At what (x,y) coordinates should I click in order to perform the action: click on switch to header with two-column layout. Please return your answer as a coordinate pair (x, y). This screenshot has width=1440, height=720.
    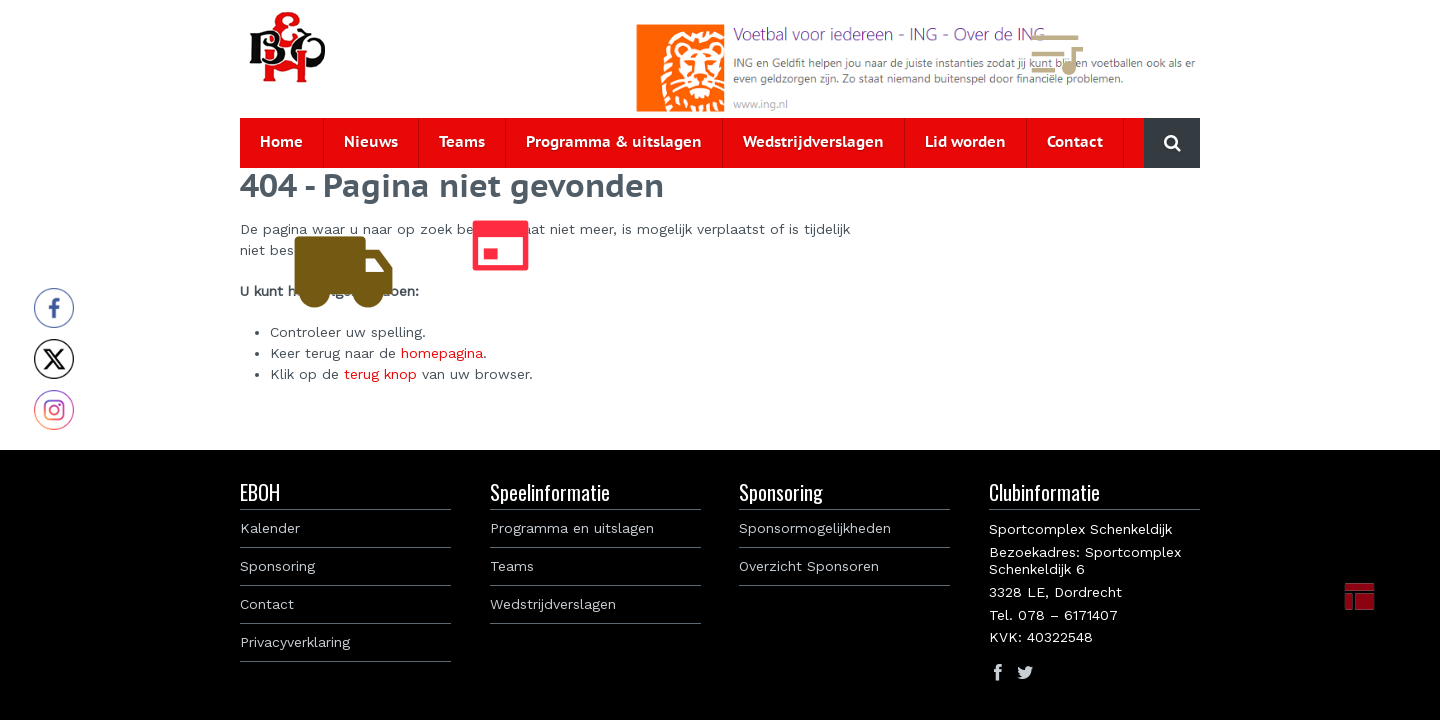
    Looking at the image, I should click on (1359, 596).